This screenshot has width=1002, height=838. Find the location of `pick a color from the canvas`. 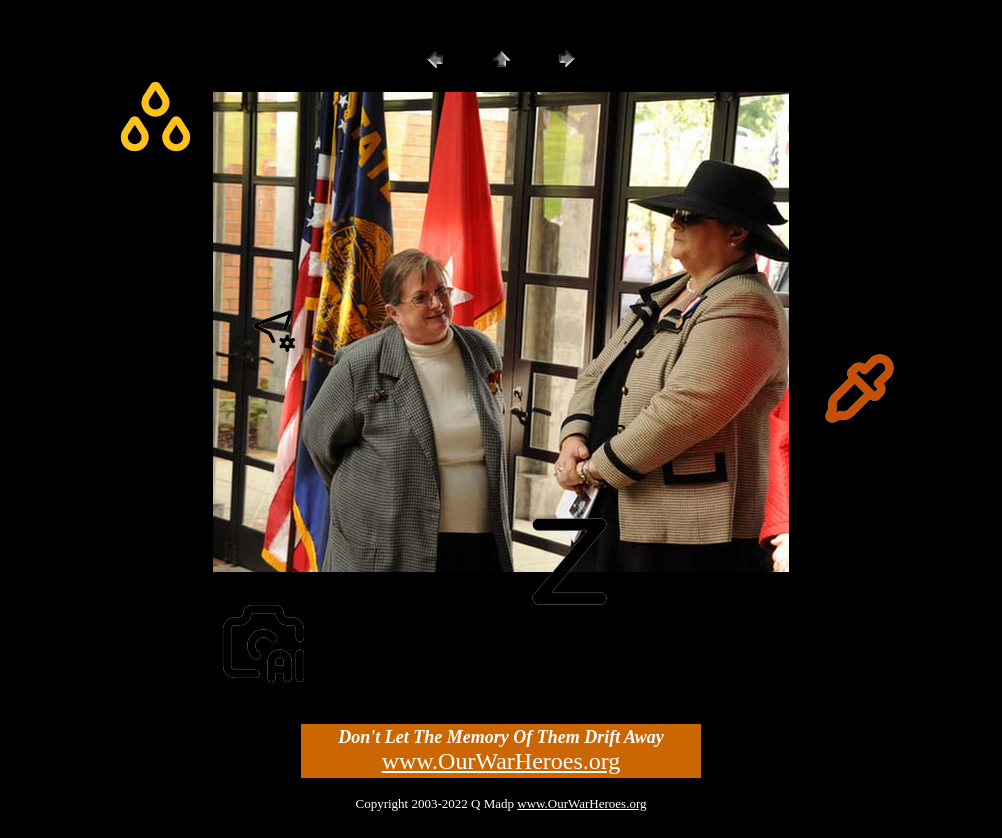

pick a color from the canvas is located at coordinates (859, 388).